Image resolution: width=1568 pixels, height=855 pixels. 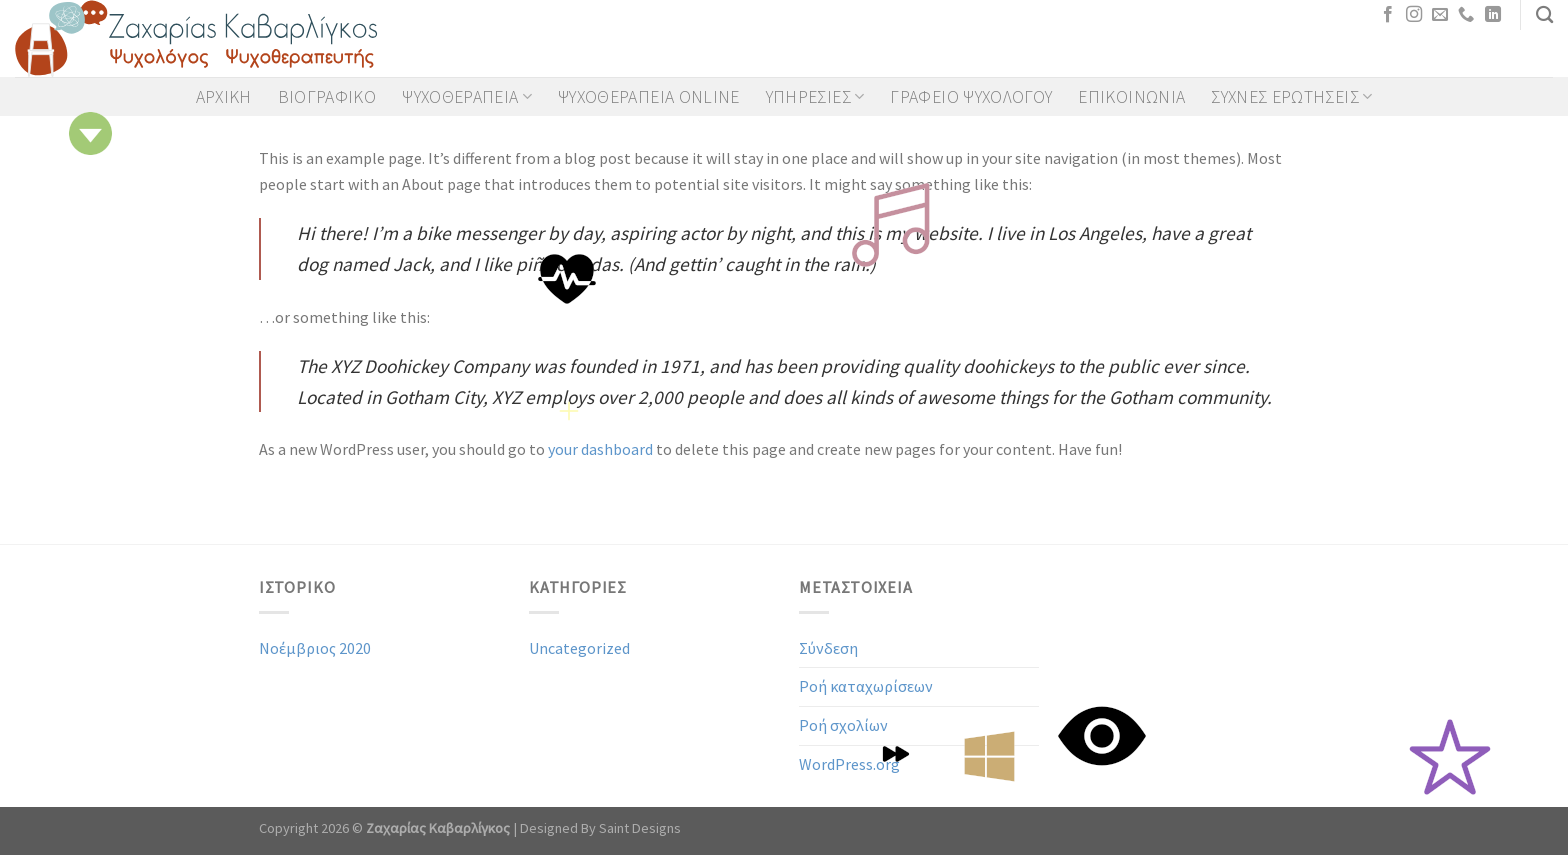 What do you see at coordinates (896, 754) in the screenshot?
I see `skip to the next track` at bounding box center [896, 754].